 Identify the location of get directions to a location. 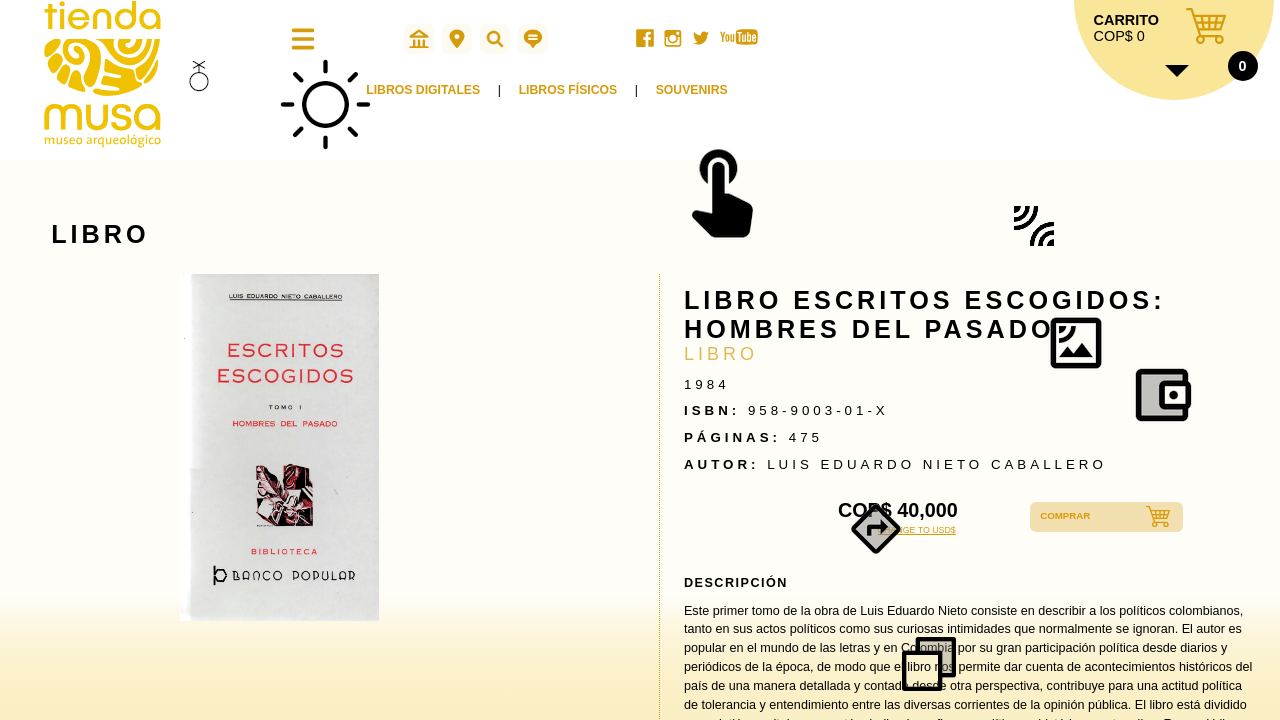
(876, 529).